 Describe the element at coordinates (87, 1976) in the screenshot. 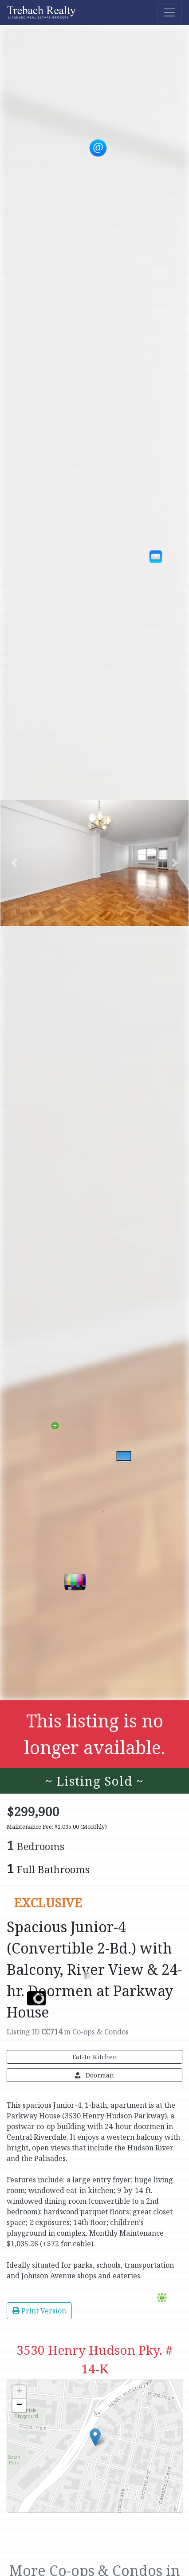

I see `paste content from clipboard` at that location.